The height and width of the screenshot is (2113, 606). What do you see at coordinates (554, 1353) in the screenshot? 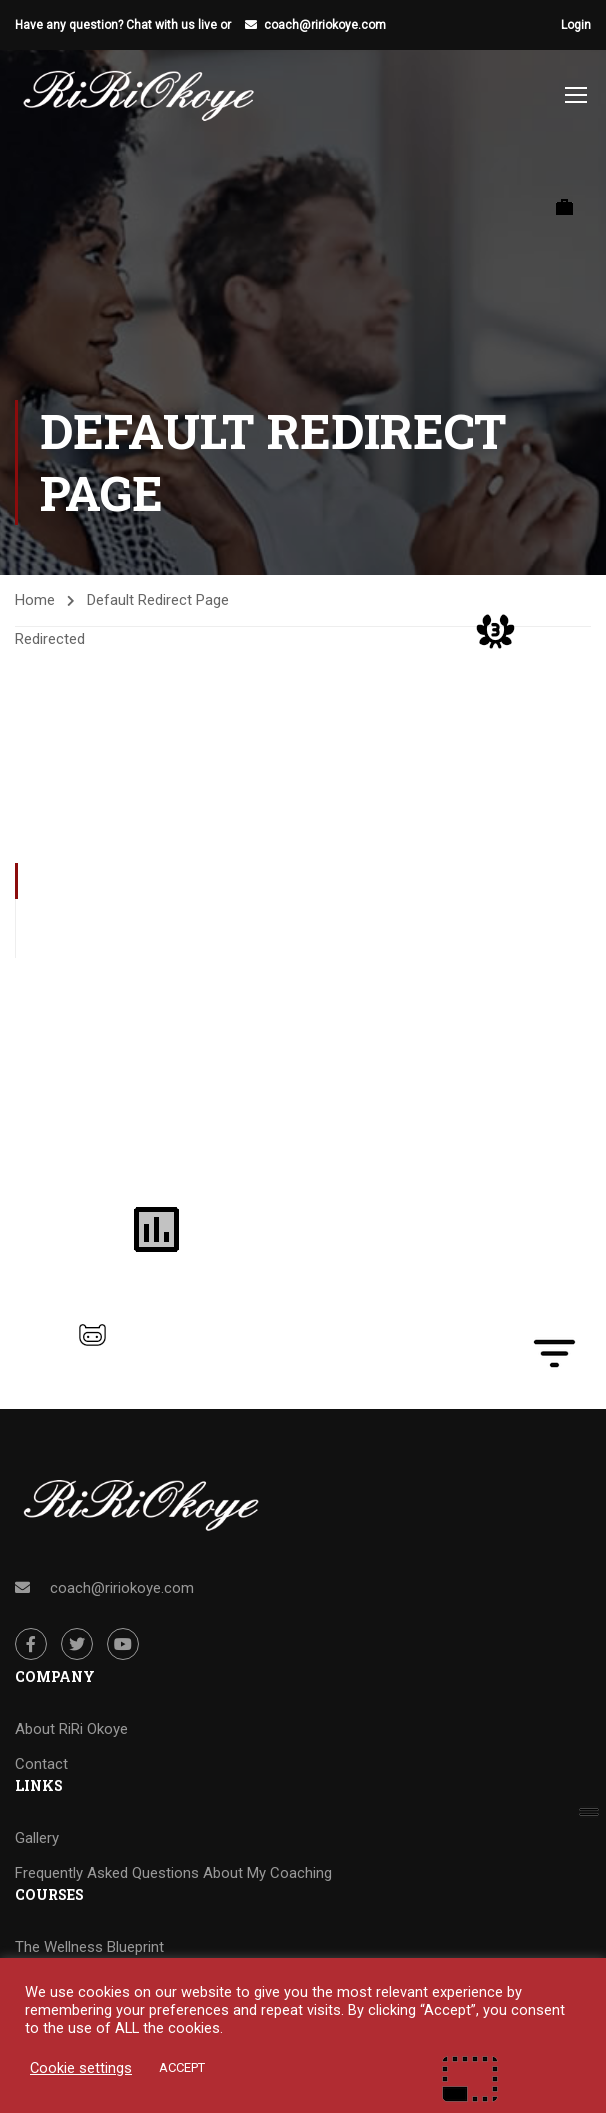
I see `filter or sort list items` at bounding box center [554, 1353].